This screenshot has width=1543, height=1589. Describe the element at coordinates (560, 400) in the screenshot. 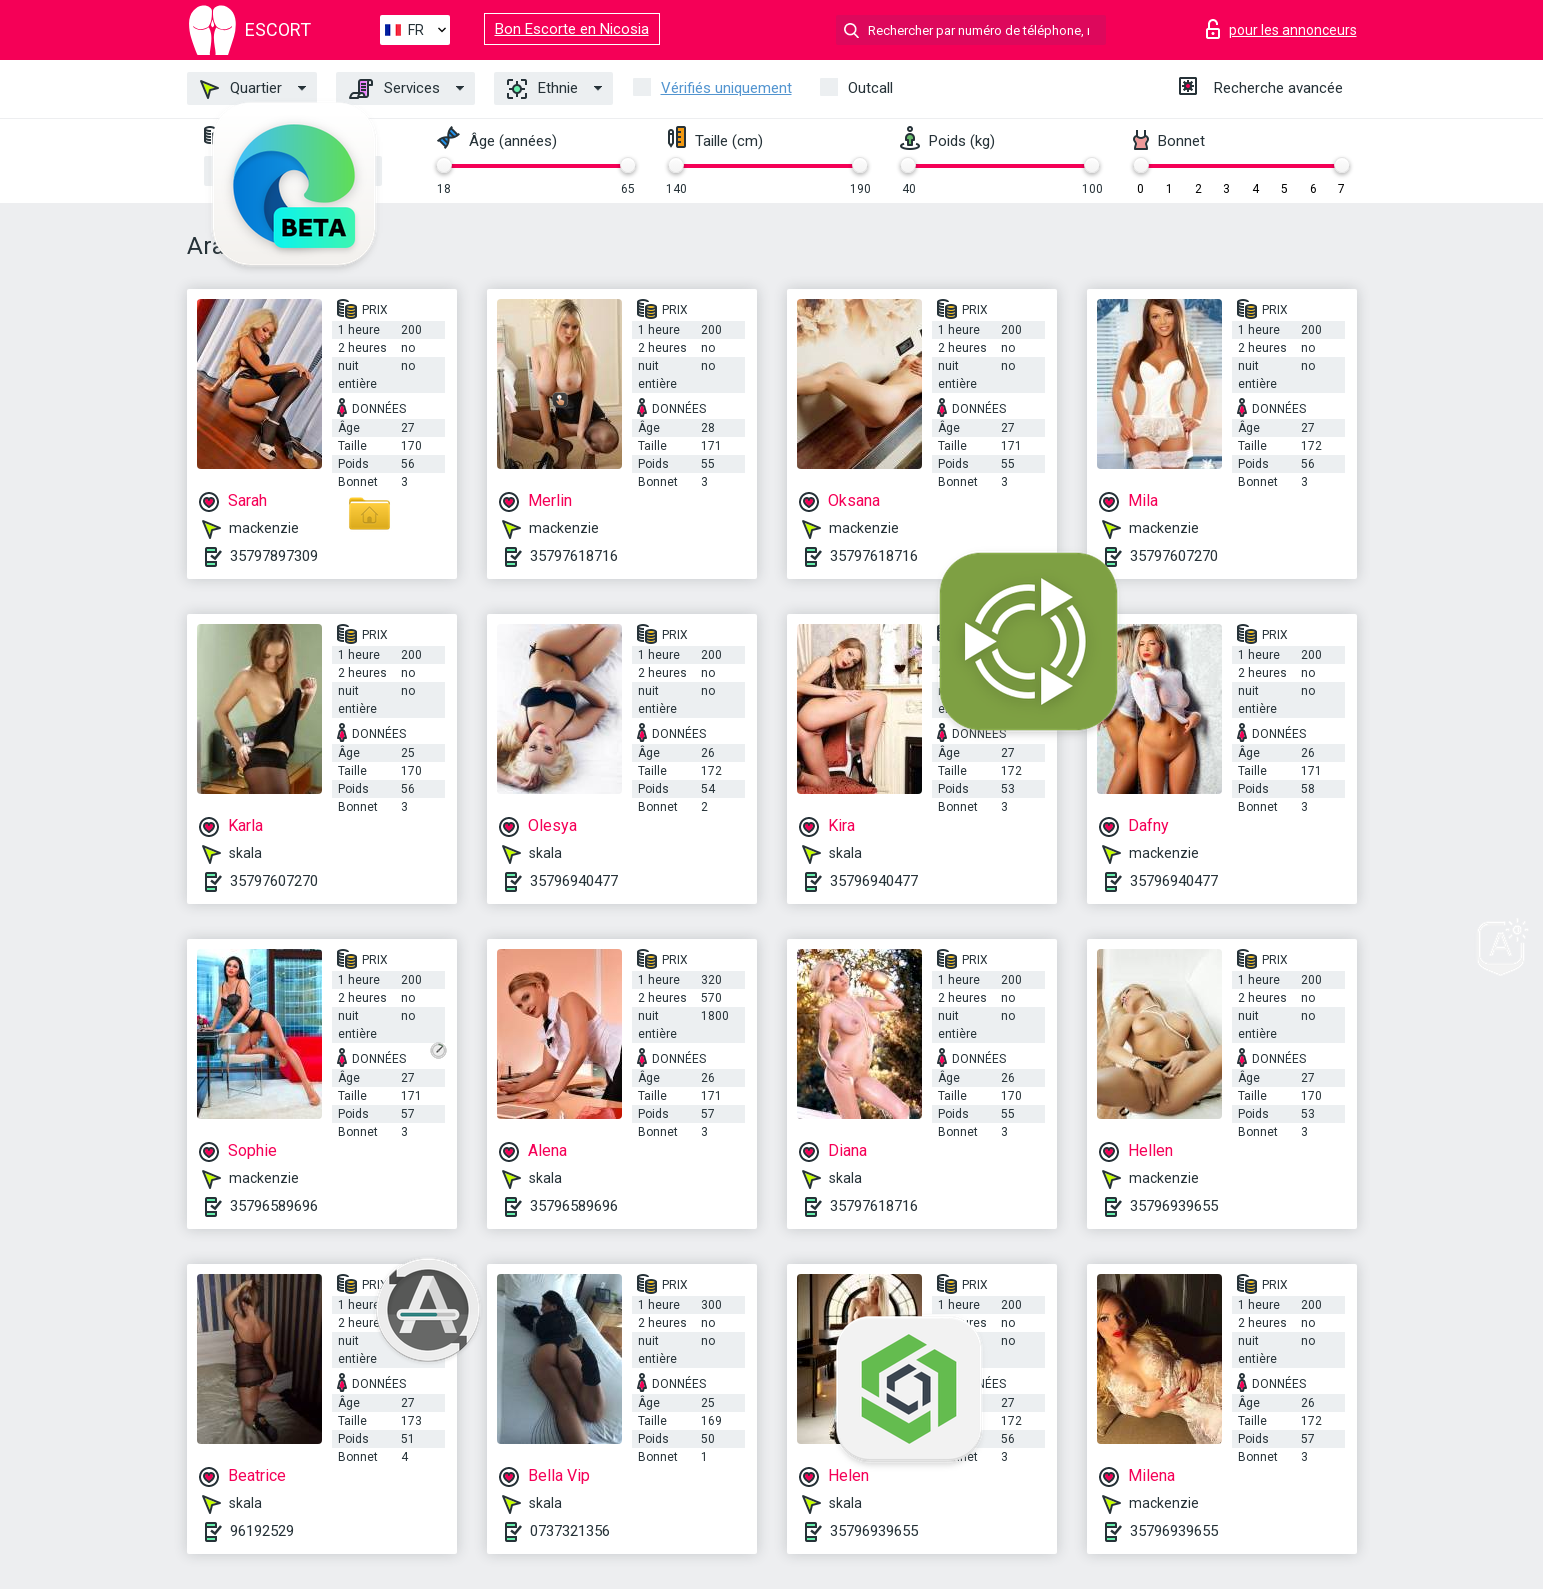

I see `configure touchscreen settings` at that location.